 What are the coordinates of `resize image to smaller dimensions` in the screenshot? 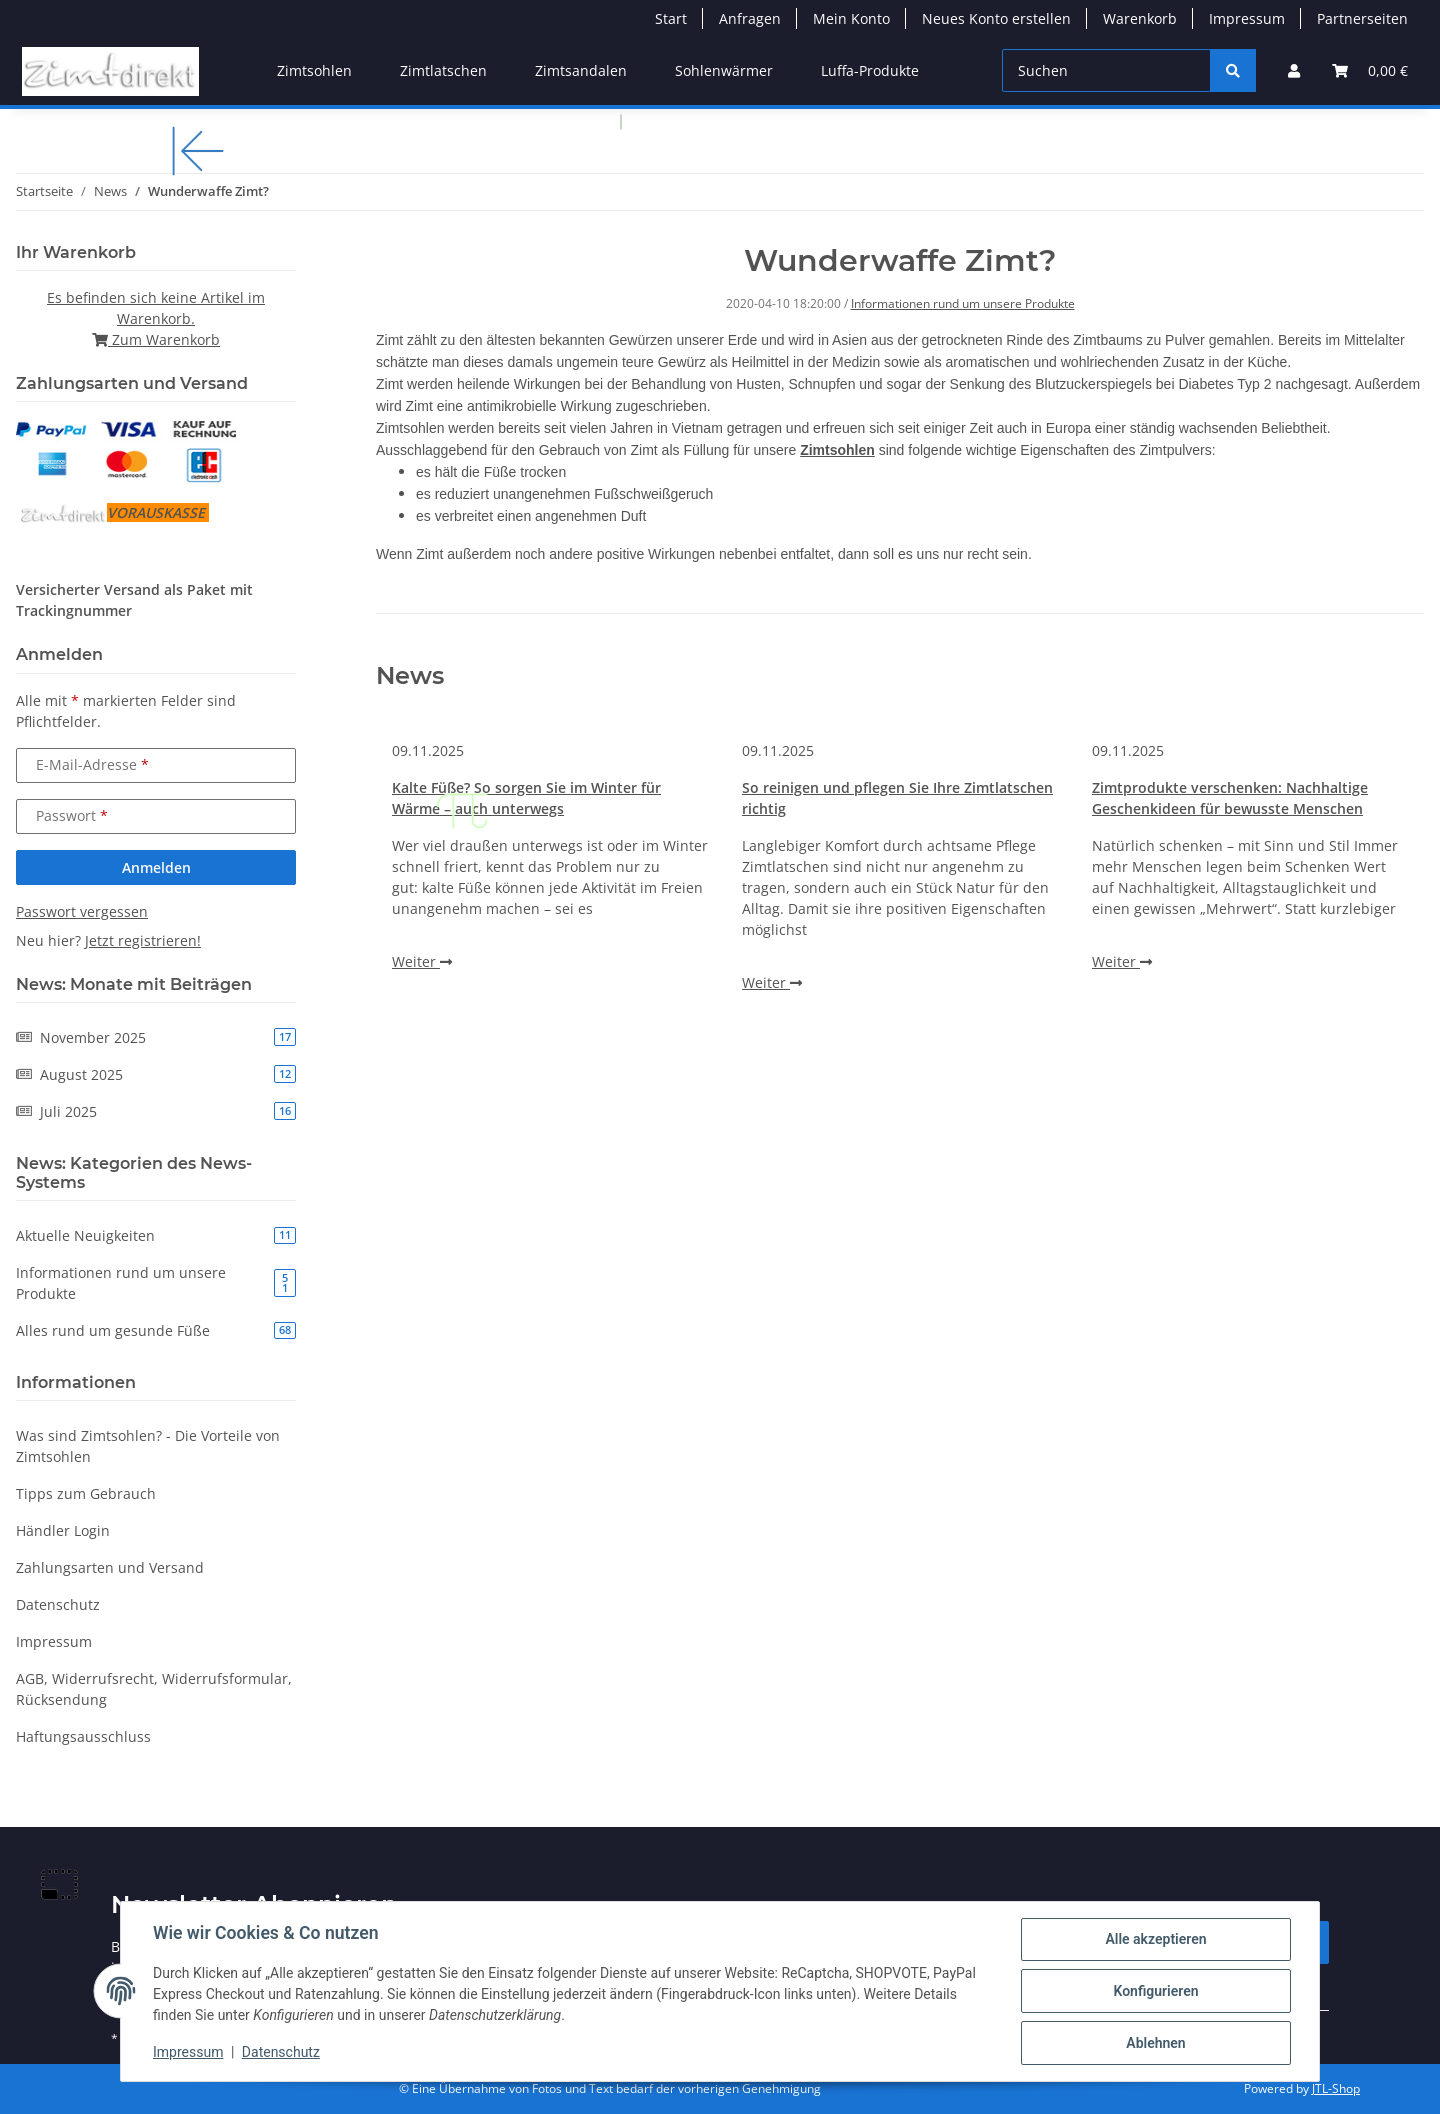 It's located at (59, 1884).